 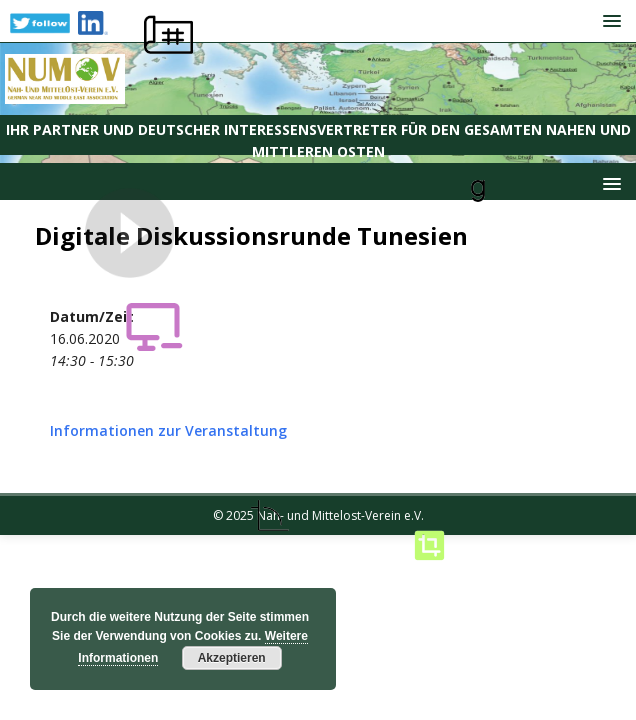 What do you see at coordinates (429, 545) in the screenshot?
I see `crop an image or photo` at bounding box center [429, 545].